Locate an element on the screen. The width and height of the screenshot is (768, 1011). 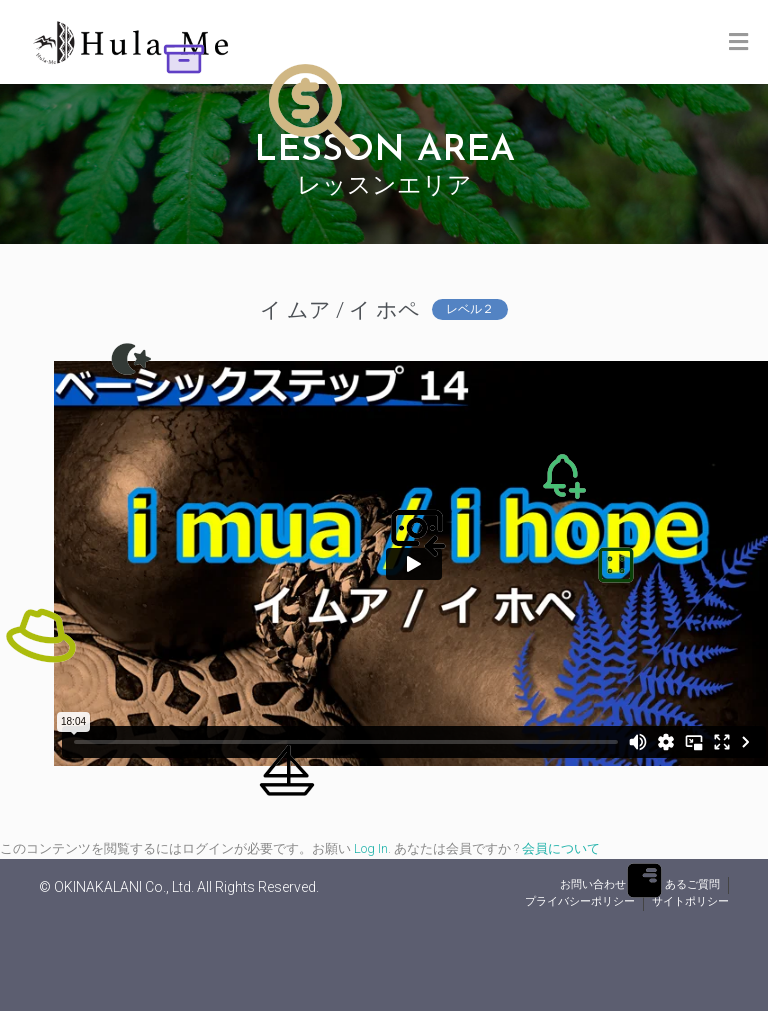
search for pricing or cost information is located at coordinates (314, 109).